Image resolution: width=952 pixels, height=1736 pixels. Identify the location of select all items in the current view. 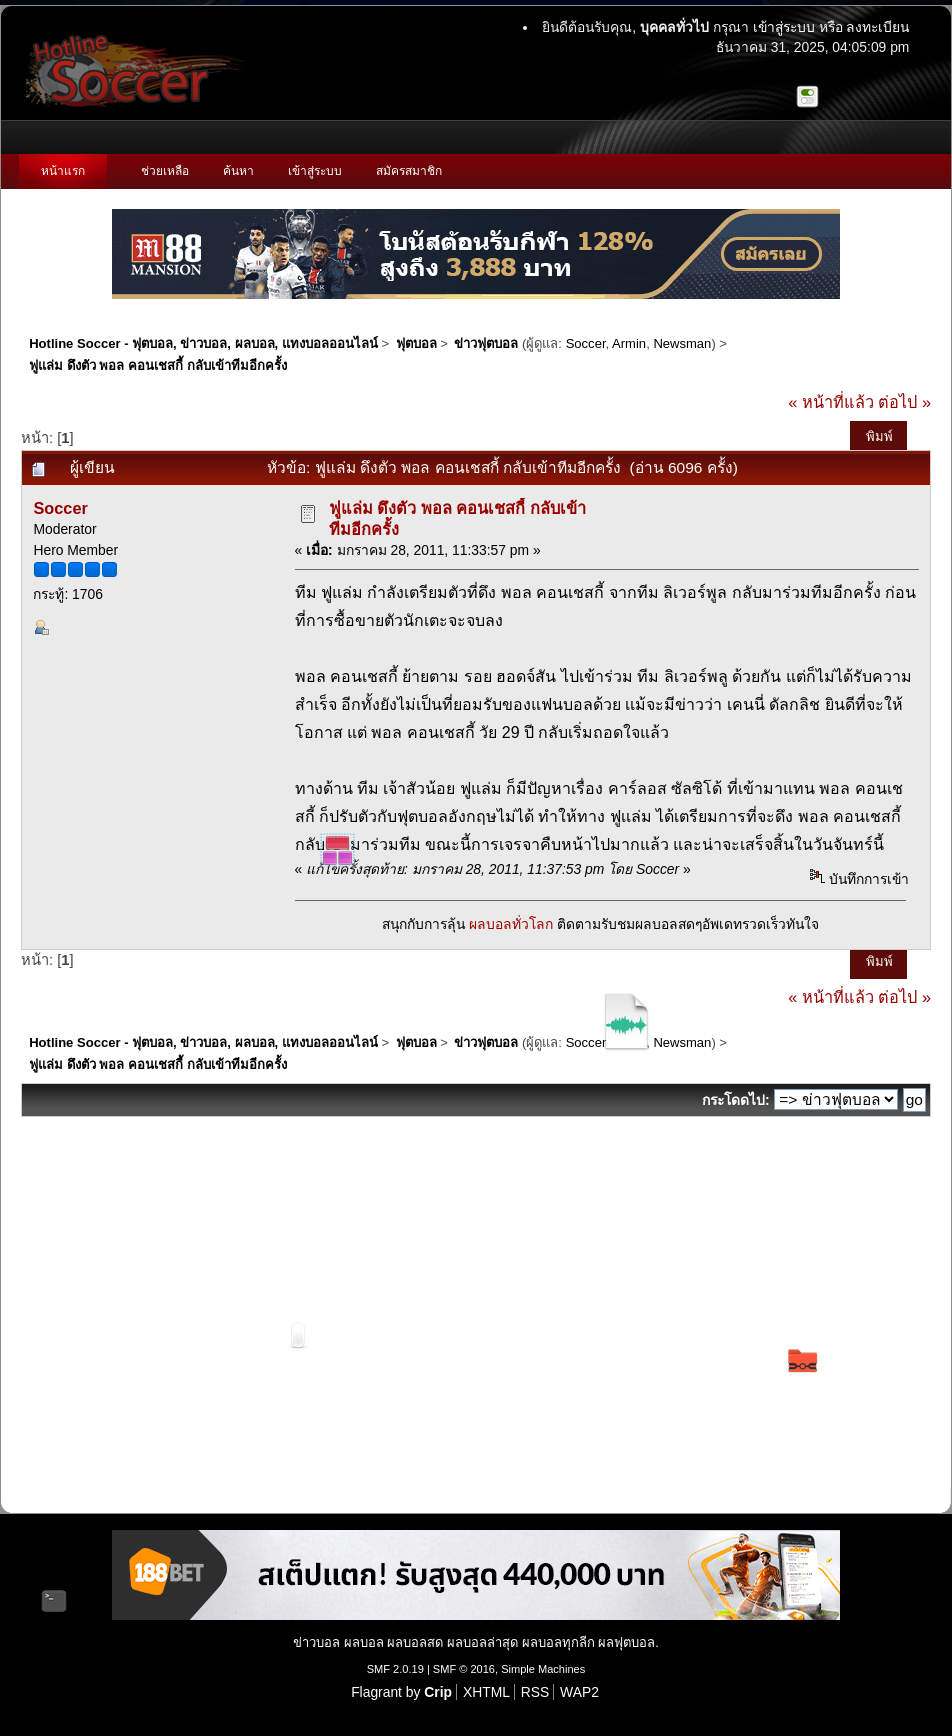
(337, 850).